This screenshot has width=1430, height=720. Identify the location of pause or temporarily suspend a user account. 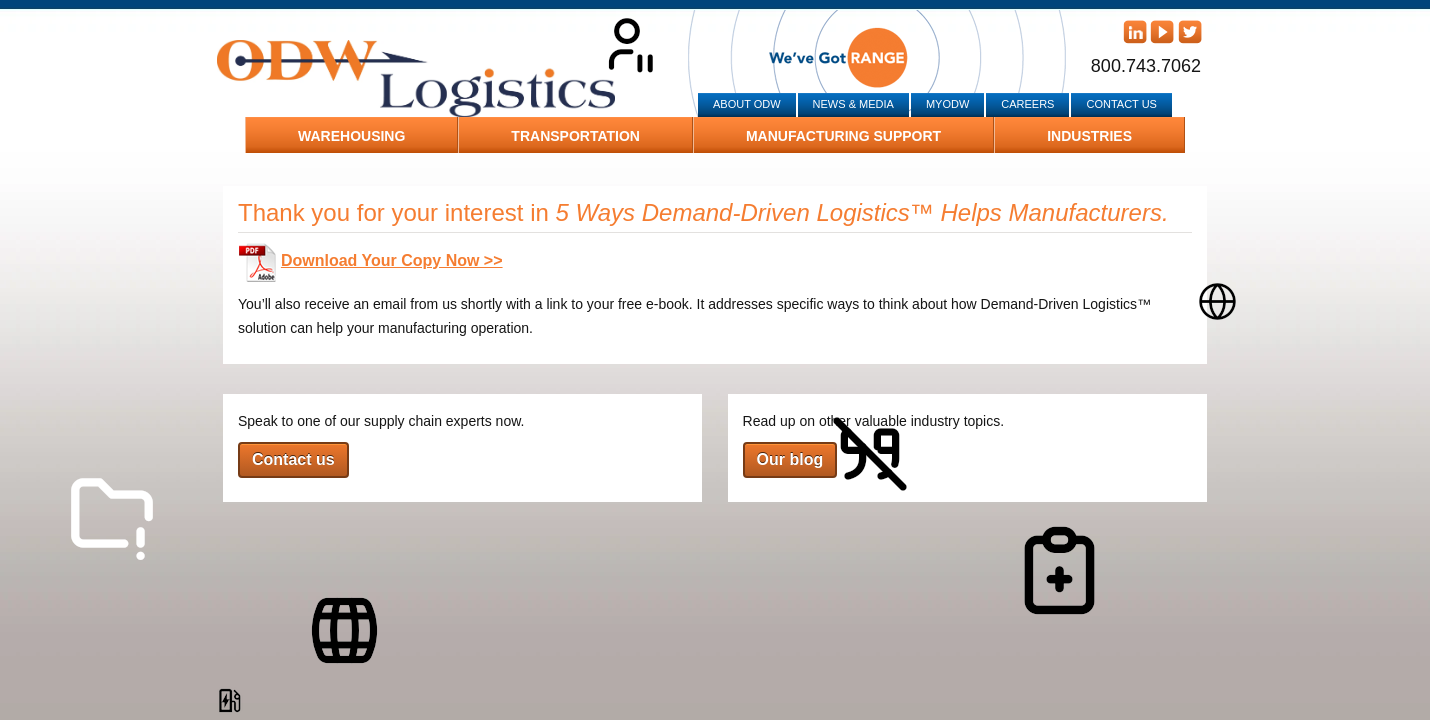
(627, 44).